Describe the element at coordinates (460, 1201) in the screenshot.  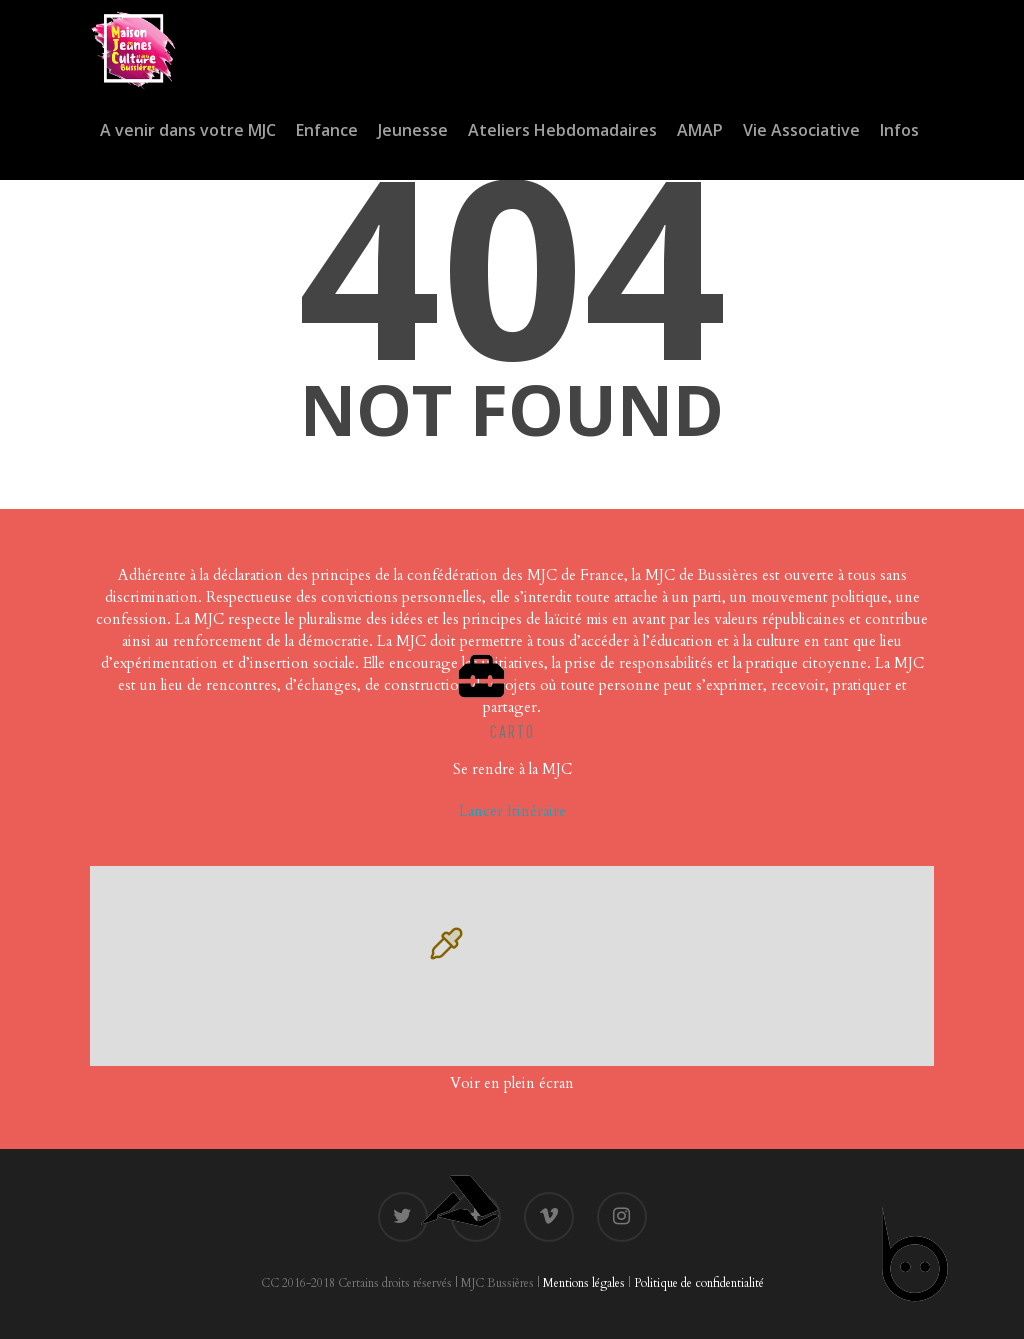
I see `accusoft company logo` at that location.